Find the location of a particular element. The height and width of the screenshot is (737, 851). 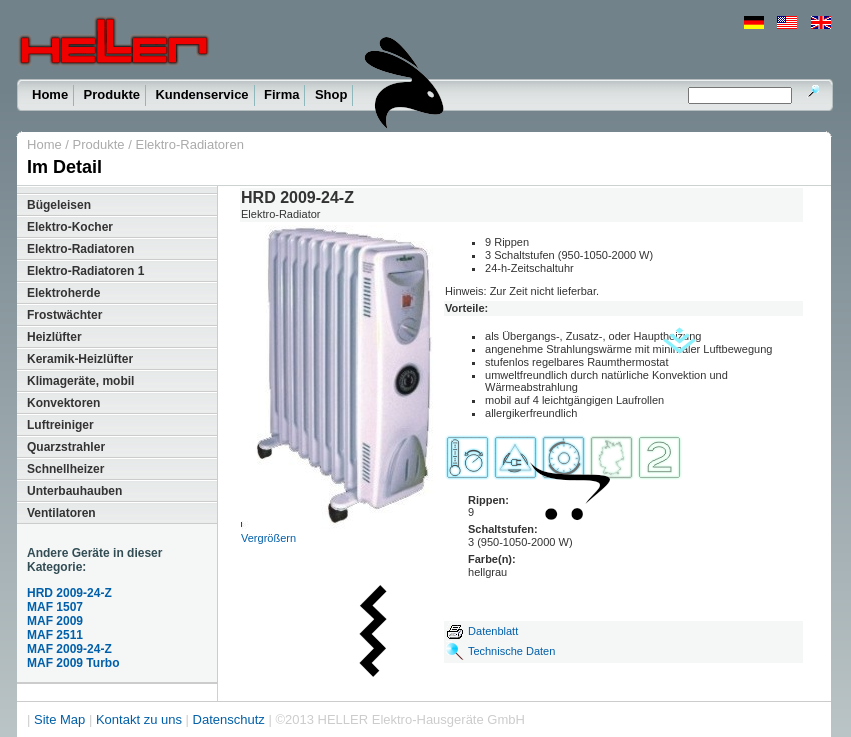

common workflow language logo is located at coordinates (373, 631).